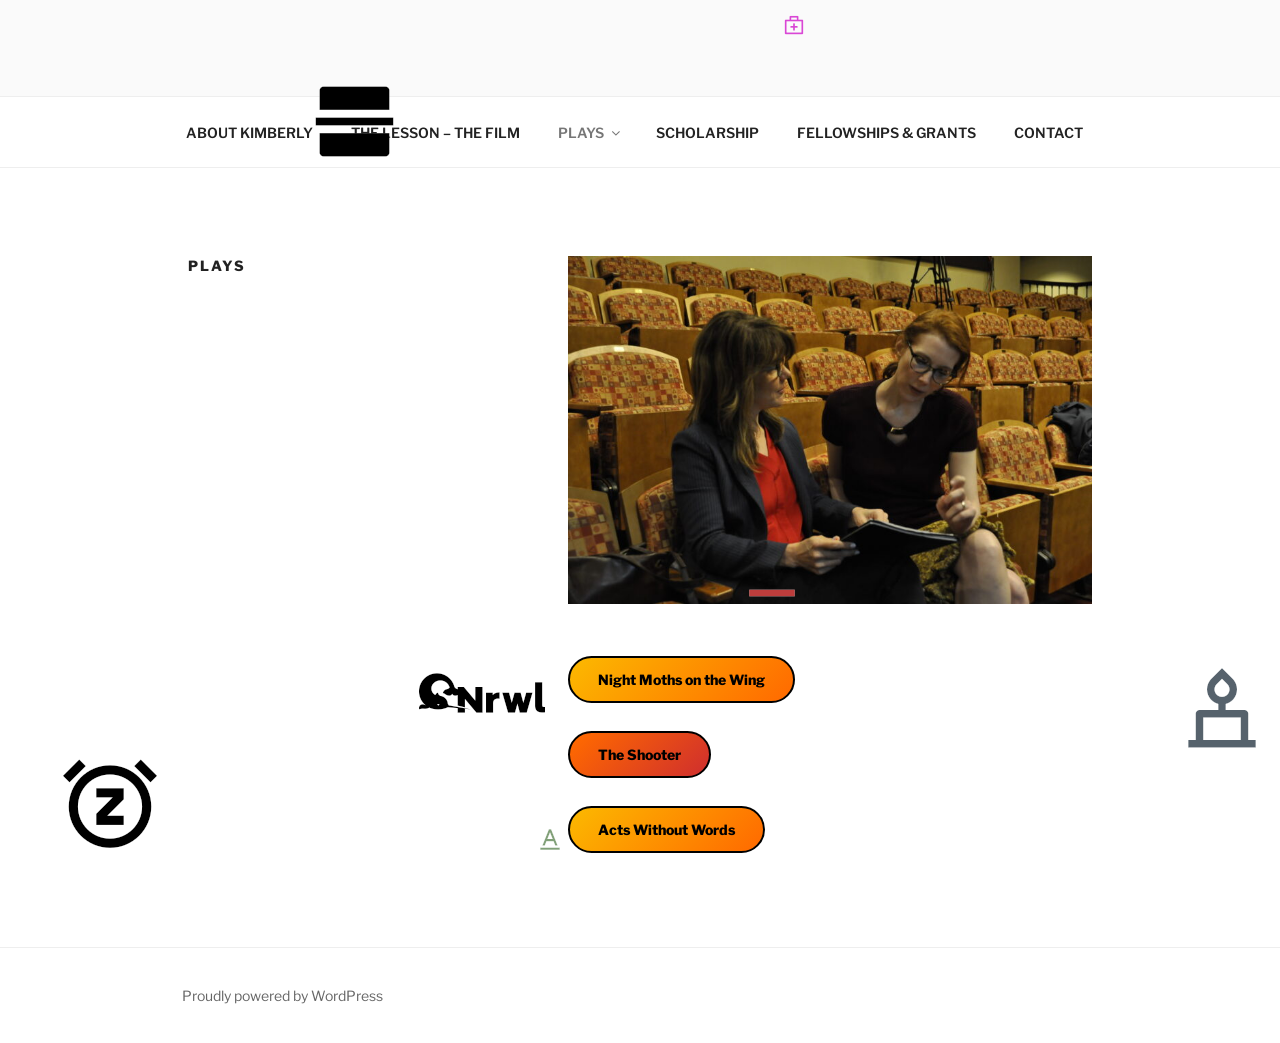  I want to click on remove or subtract an item, so click(772, 593).